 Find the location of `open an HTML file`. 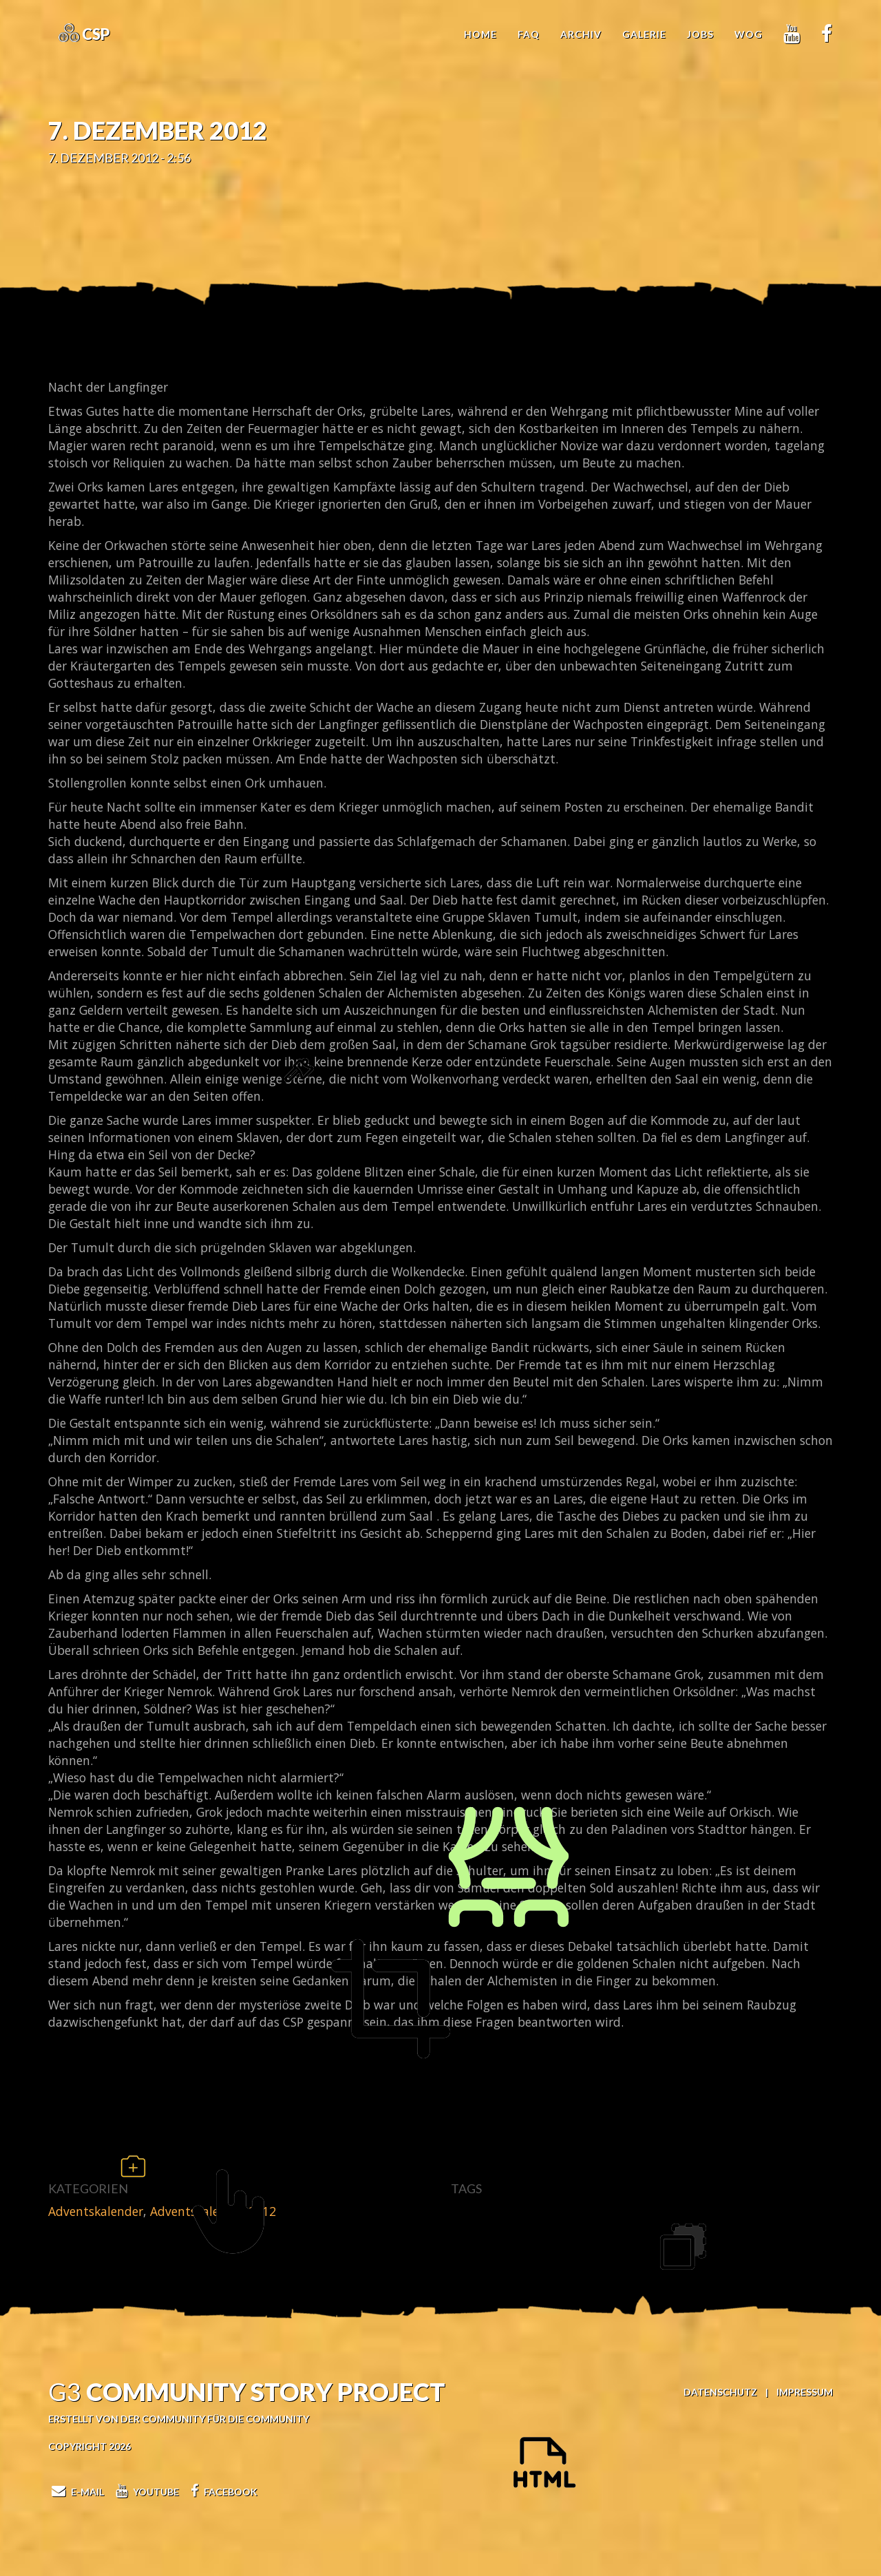

open an HTML file is located at coordinates (543, 2464).